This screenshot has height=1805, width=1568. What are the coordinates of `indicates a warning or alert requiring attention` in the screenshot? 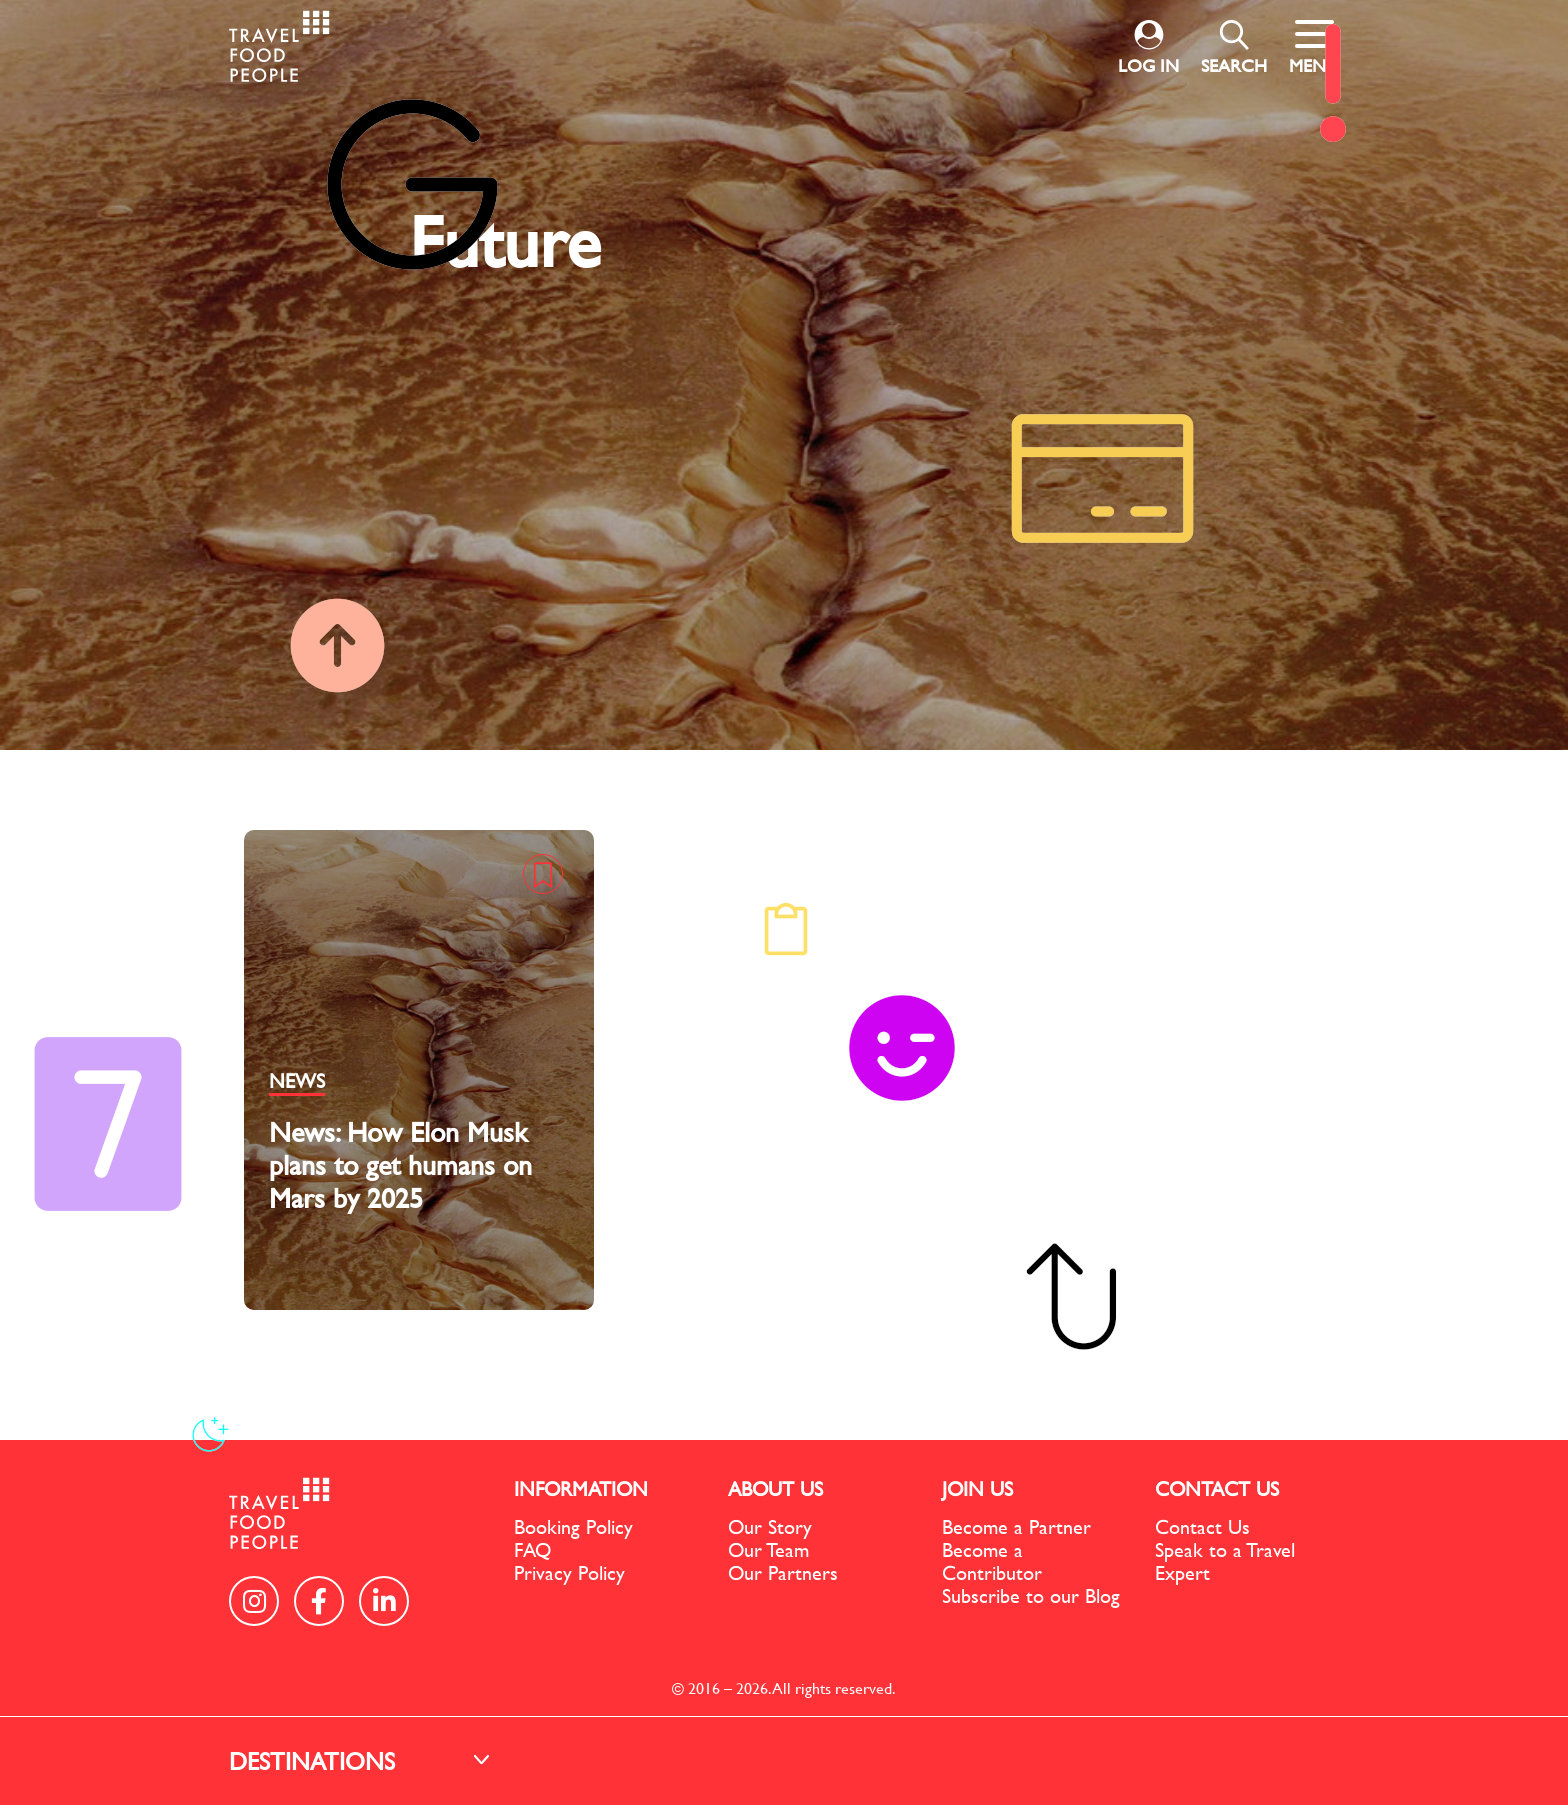 It's located at (1333, 83).